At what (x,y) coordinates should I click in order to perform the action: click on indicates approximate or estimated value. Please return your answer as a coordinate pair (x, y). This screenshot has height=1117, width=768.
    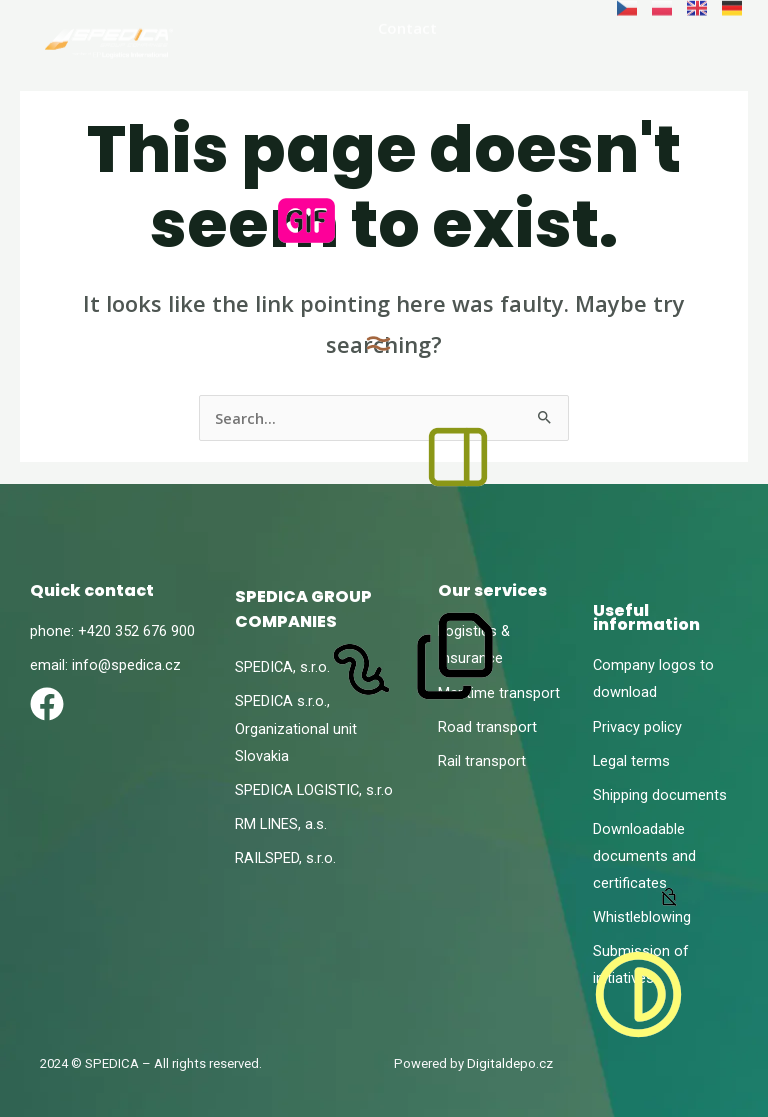
    Looking at the image, I should click on (378, 343).